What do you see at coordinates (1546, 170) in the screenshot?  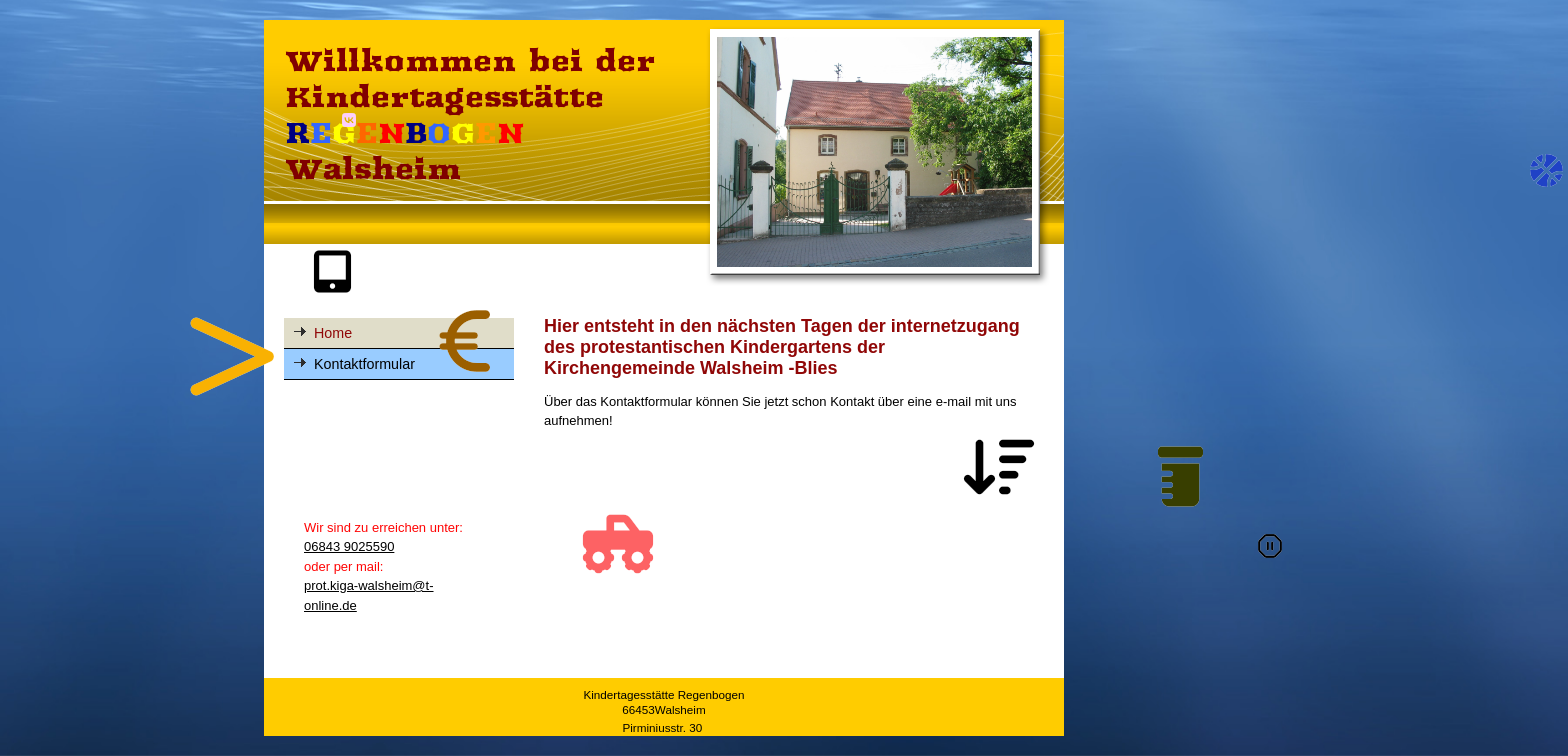 I see `view basketball or sports content` at bounding box center [1546, 170].